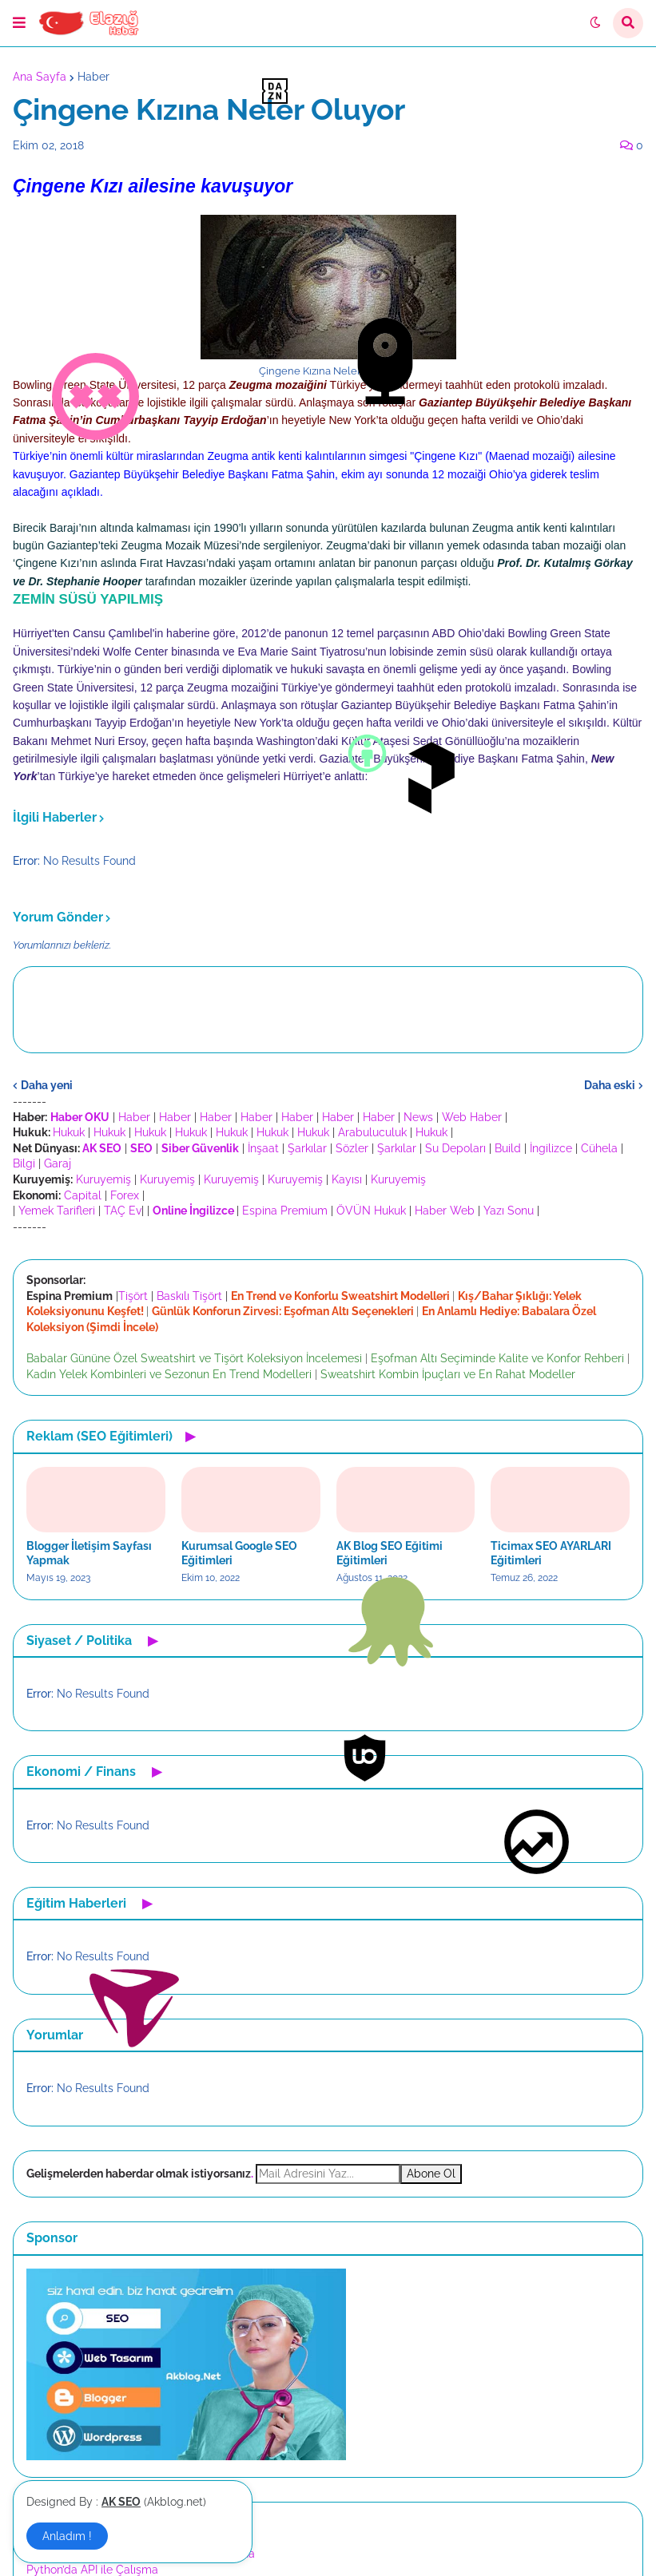 This screenshot has width=656, height=2576. I want to click on open the DAZN sports streaming app, so click(275, 91).